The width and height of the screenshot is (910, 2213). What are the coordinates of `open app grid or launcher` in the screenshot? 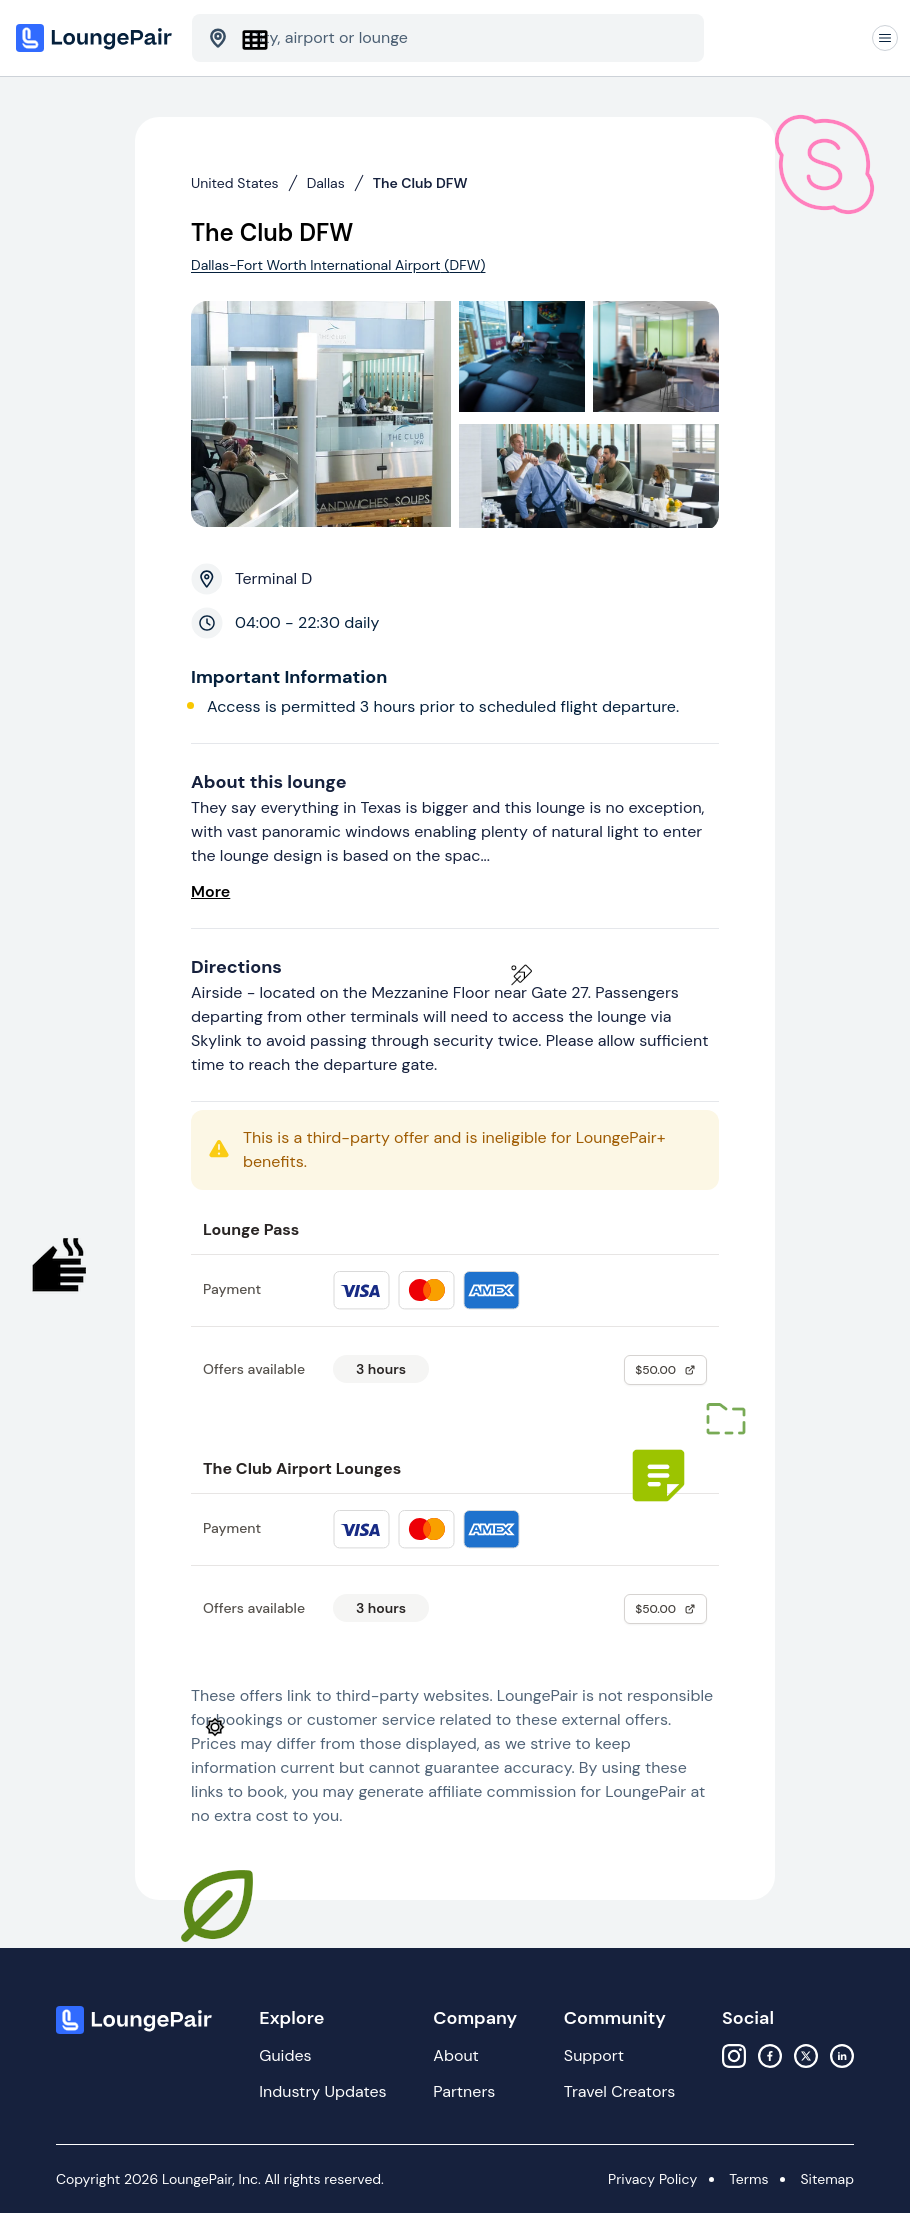 It's located at (255, 40).